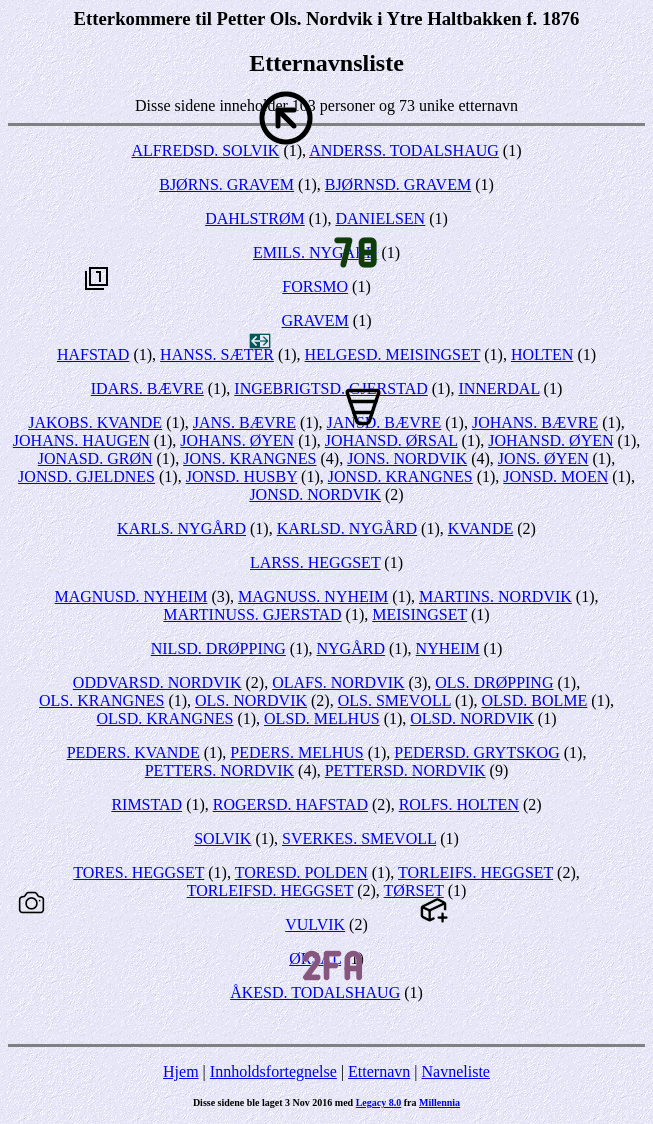 The height and width of the screenshot is (1124, 653). Describe the element at coordinates (355, 252) in the screenshot. I see `indicates item number 78 in a list or sequence` at that location.